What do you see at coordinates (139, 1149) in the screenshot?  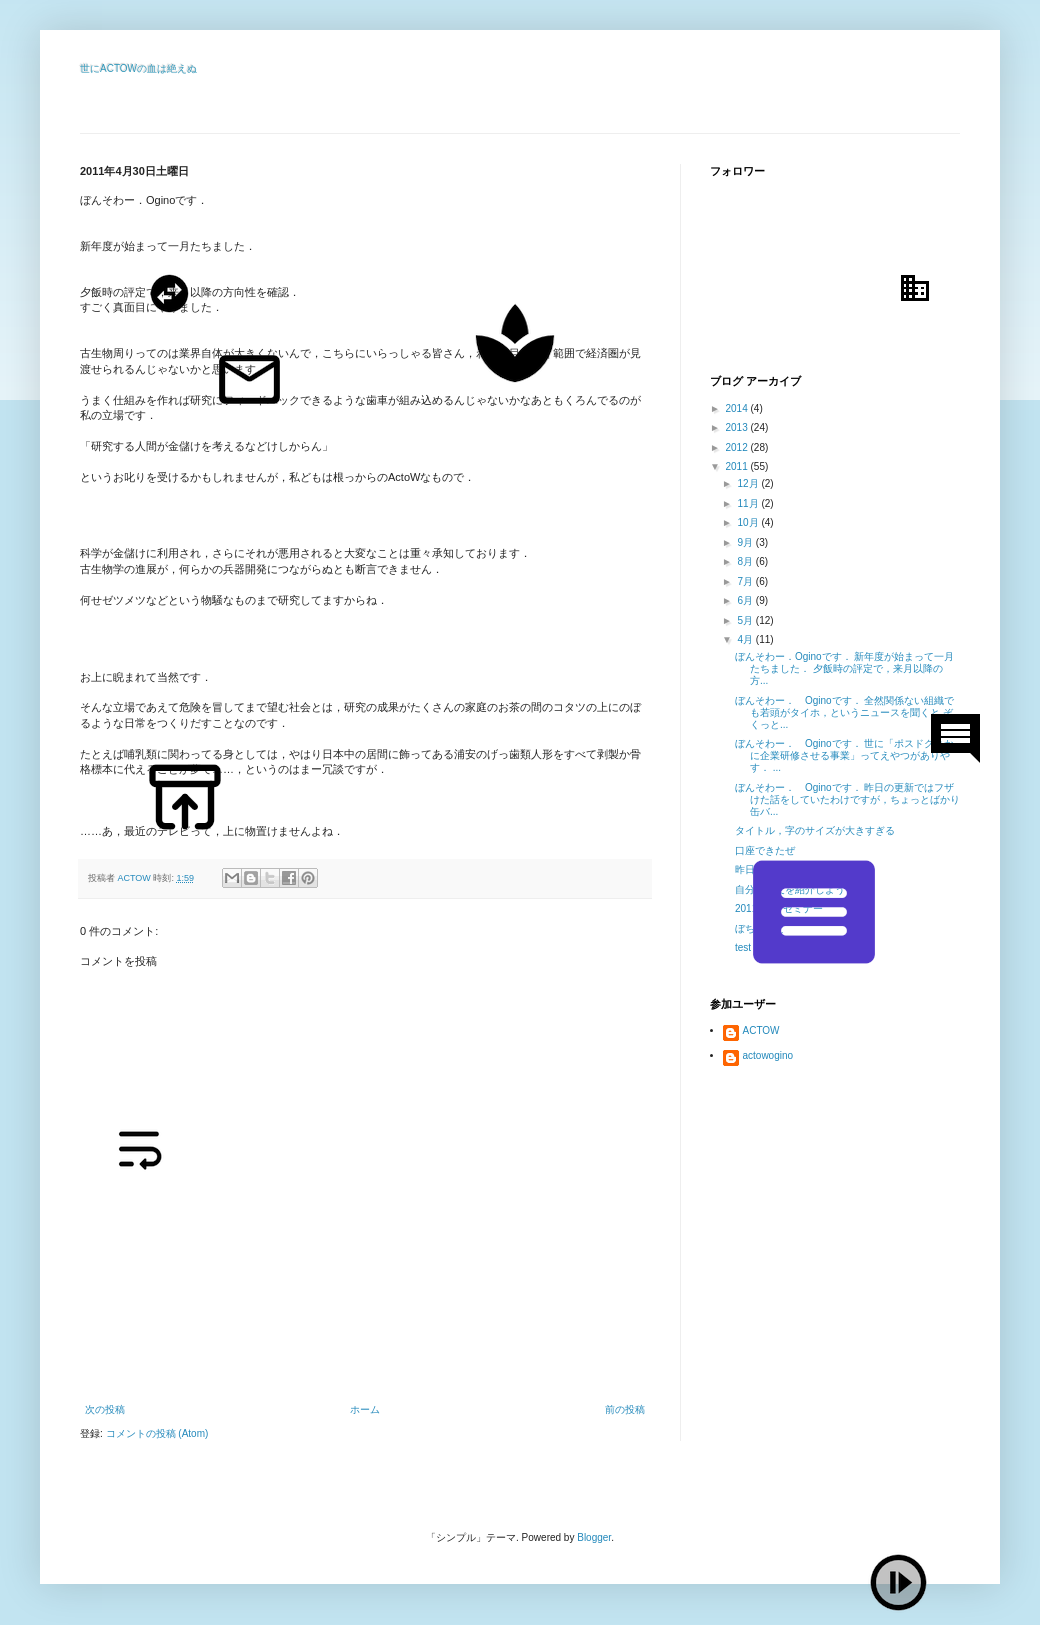 I see `toggle text wrapping in a document or editor` at bounding box center [139, 1149].